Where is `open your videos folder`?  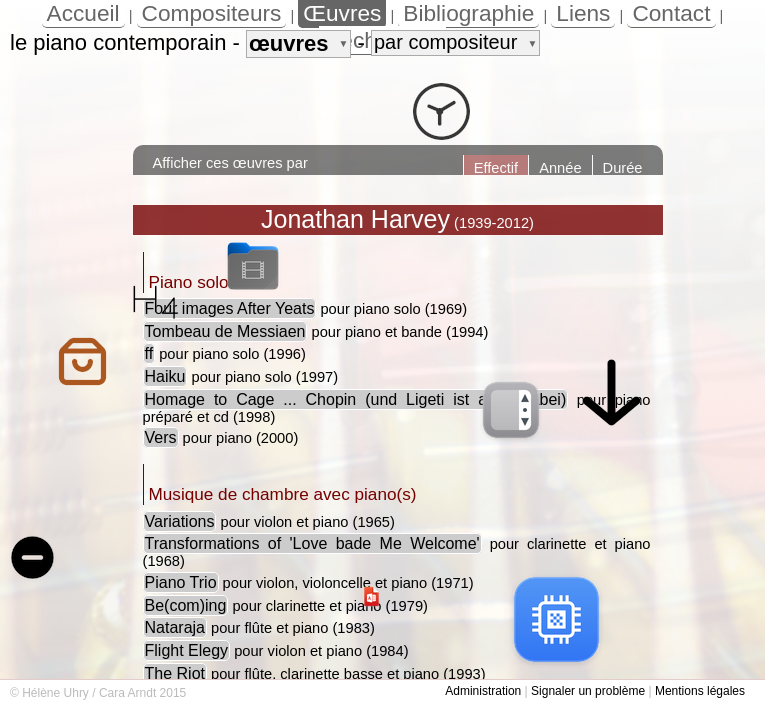 open your videos folder is located at coordinates (253, 266).